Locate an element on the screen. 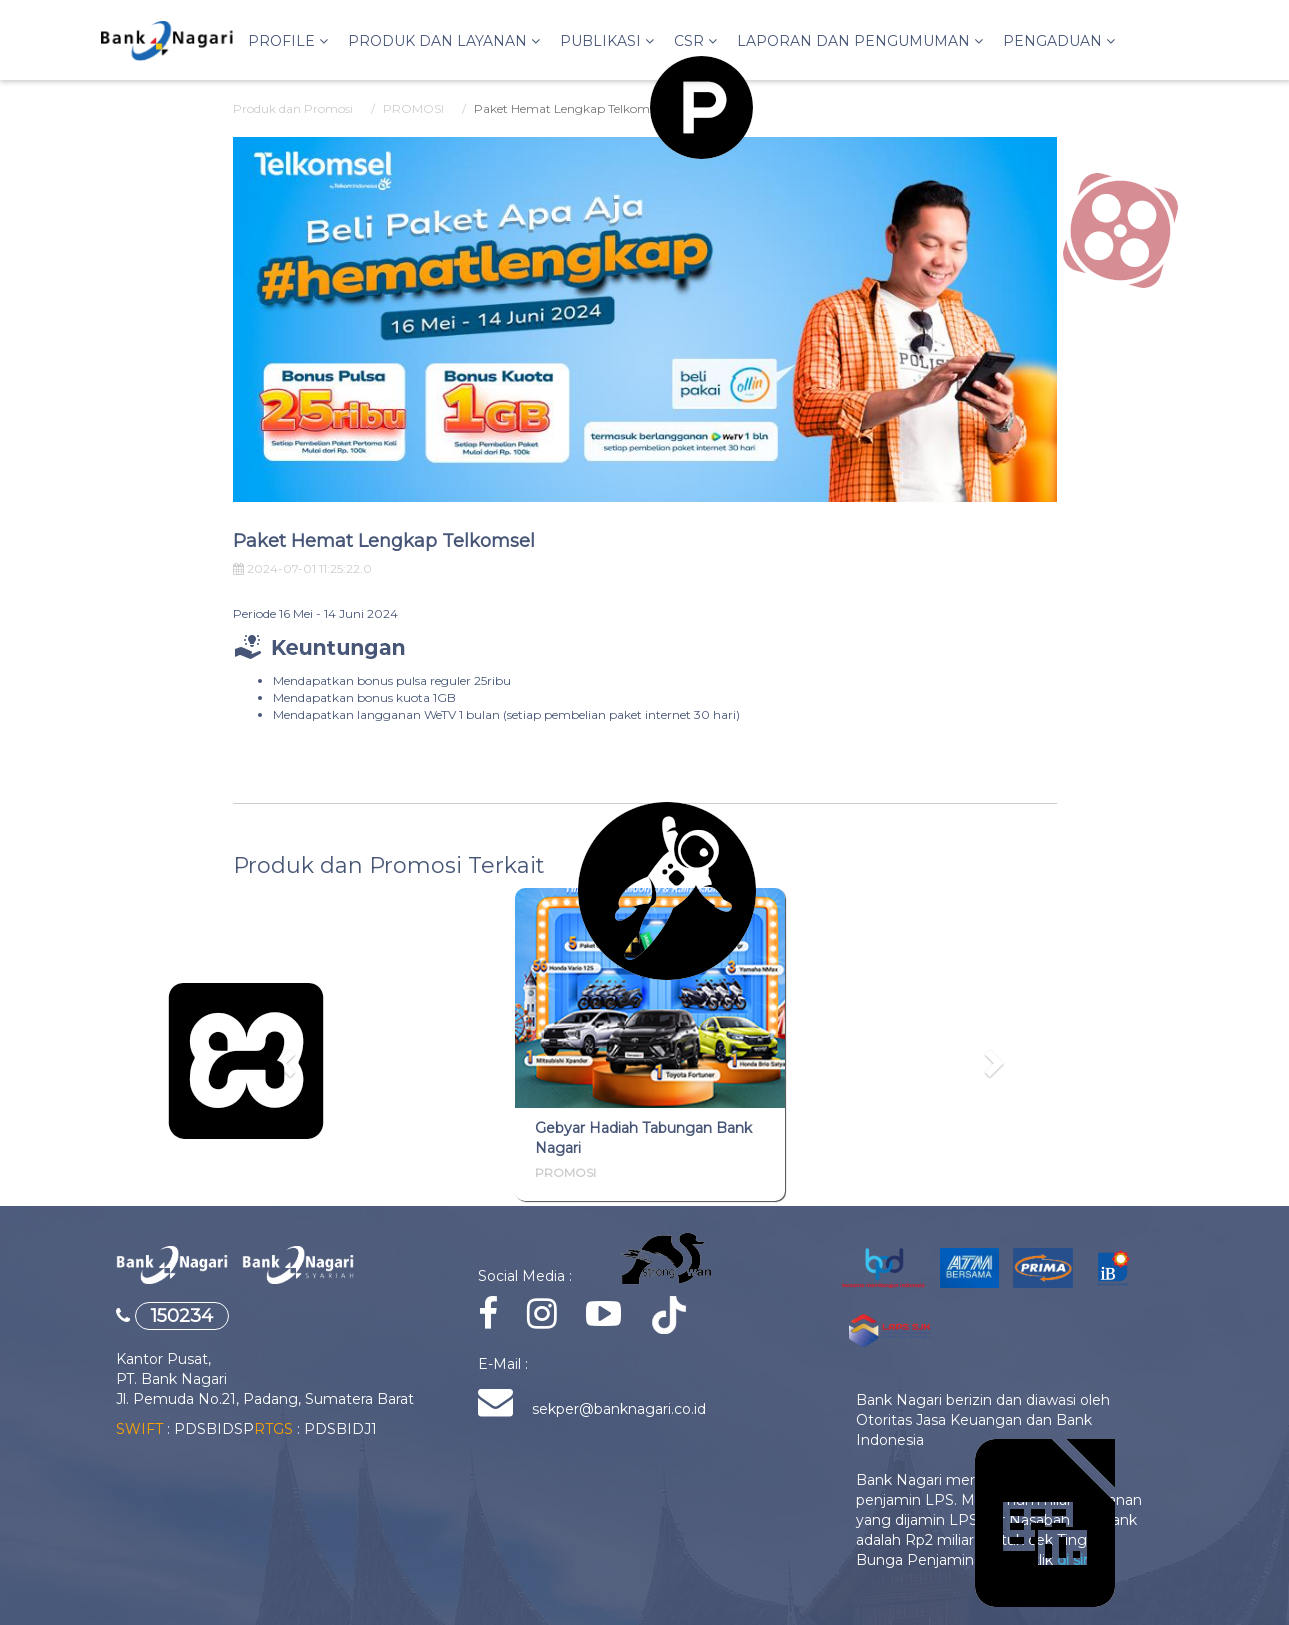 The width and height of the screenshot is (1289, 1625). open the Grav CMS website or application is located at coordinates (667, 891).